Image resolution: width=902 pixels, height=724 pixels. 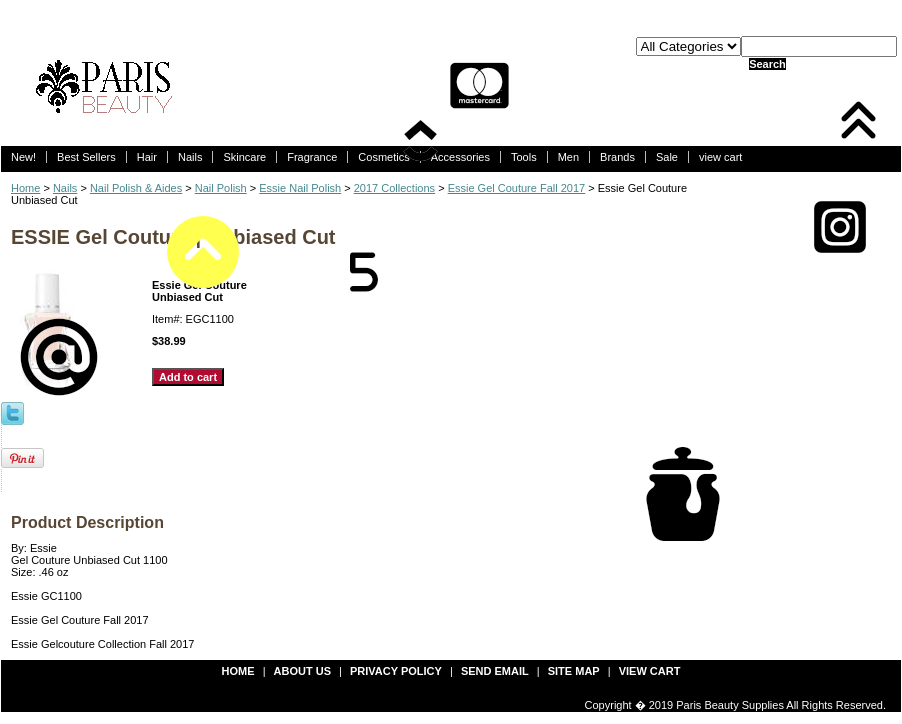 What do you see at coordinates (683, 494) in the screenshot?
I see `iconjar app logo` at bounding box center [683, 494].